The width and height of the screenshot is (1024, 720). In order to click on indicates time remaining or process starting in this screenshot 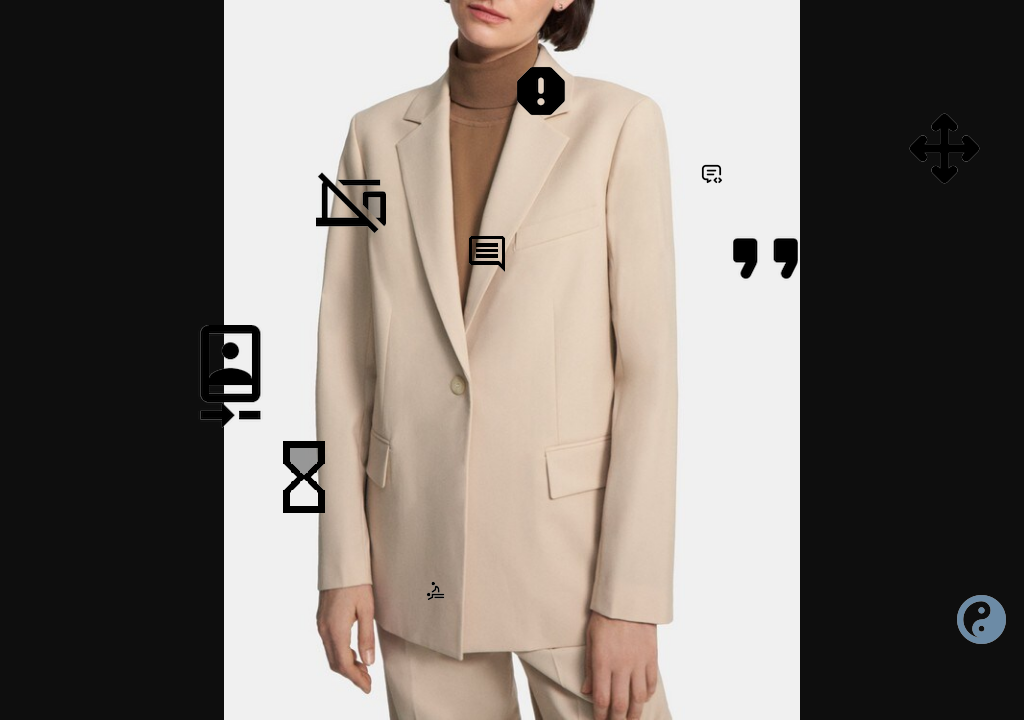, I will do `click(304, 477)`.